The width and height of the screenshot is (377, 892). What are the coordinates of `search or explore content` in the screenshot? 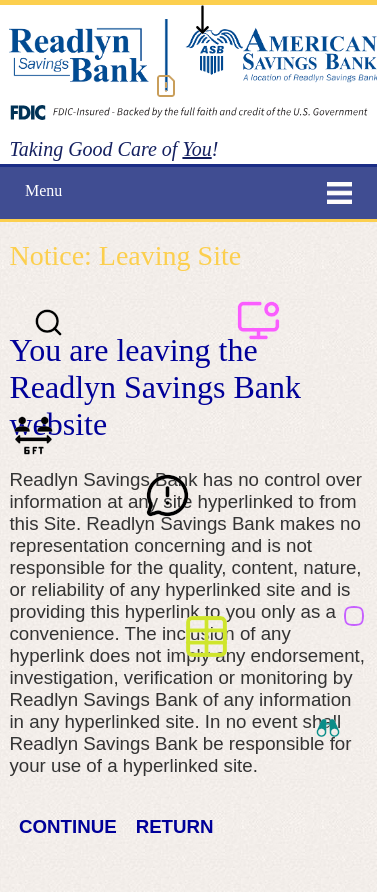 It's located at (328, 728).